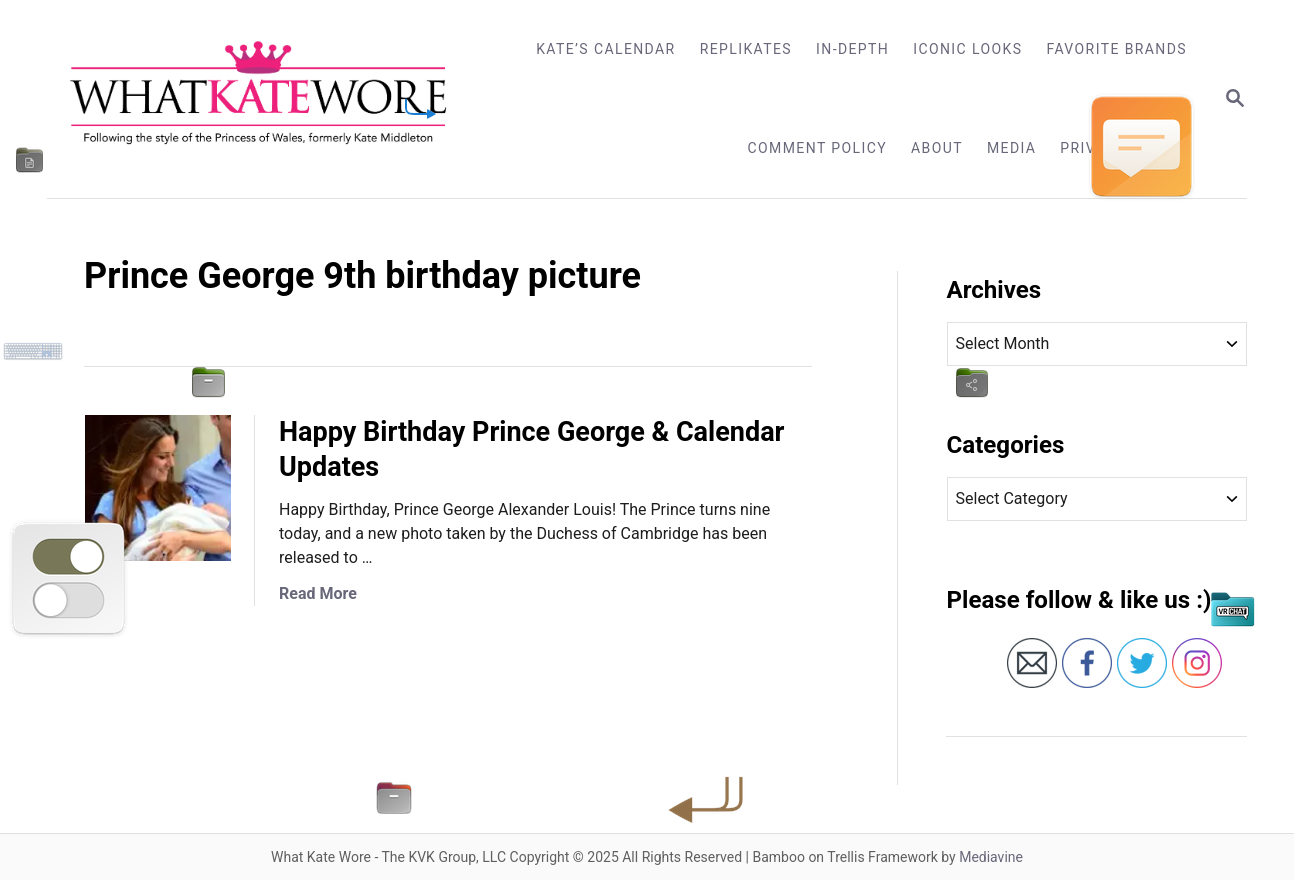 This screenshot has height=880, width=1294. I want to click on open your documents folder, so click(29, 159).